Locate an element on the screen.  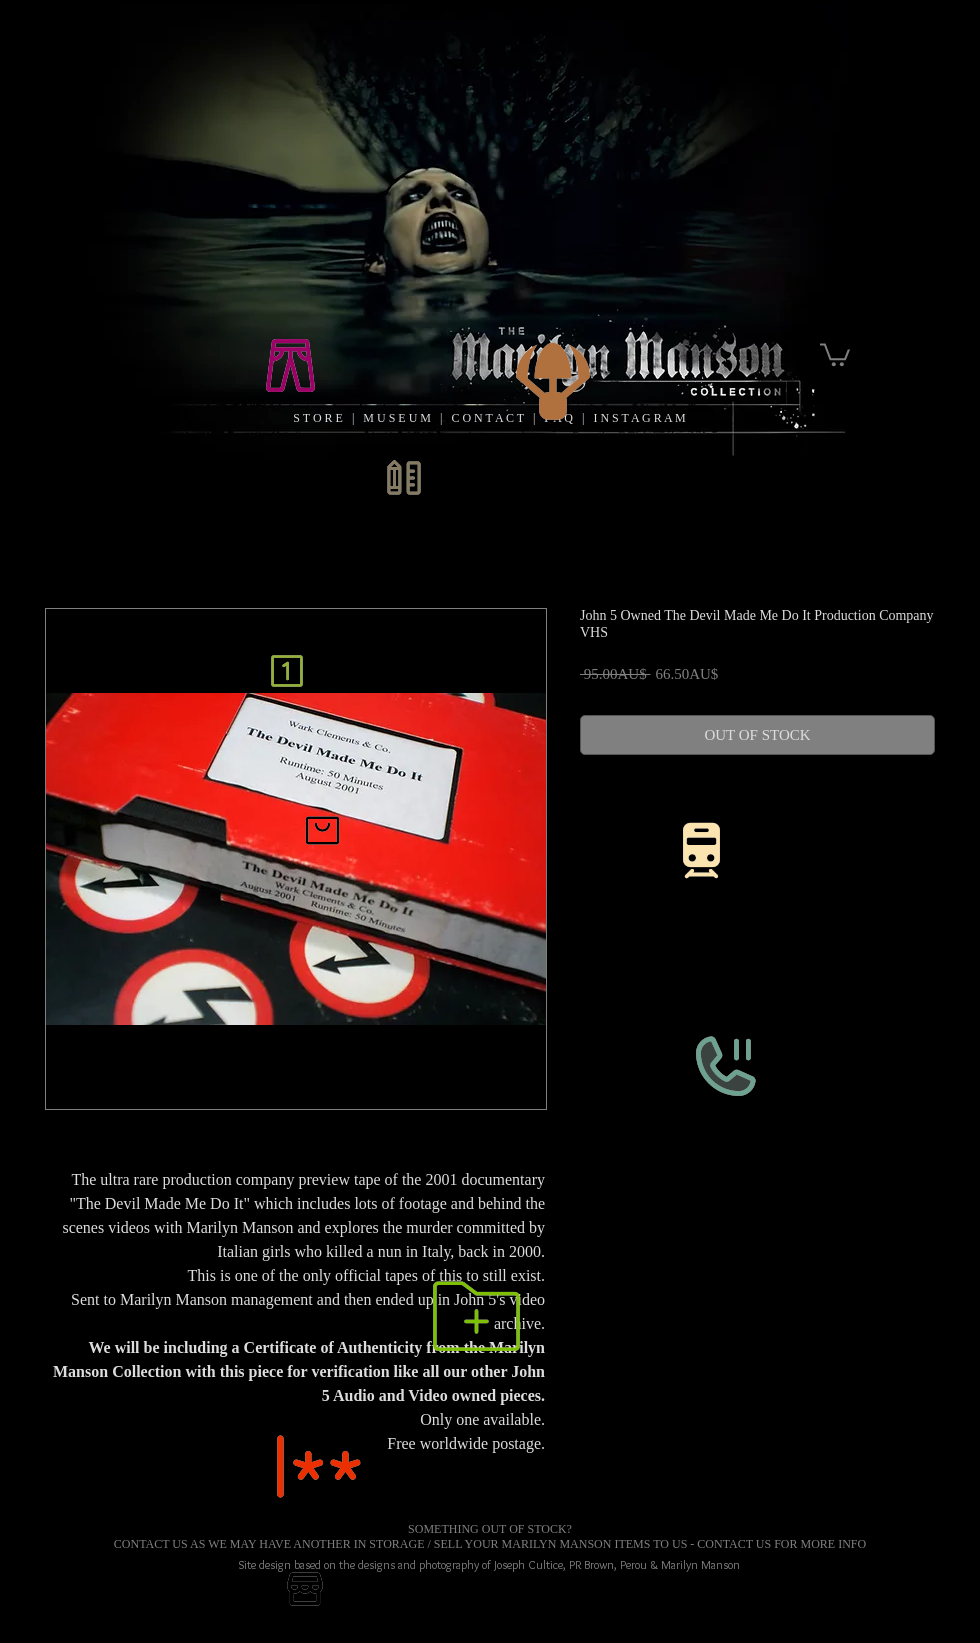
indicates the first item or step in a sequence is located at coordinates (287, 671).